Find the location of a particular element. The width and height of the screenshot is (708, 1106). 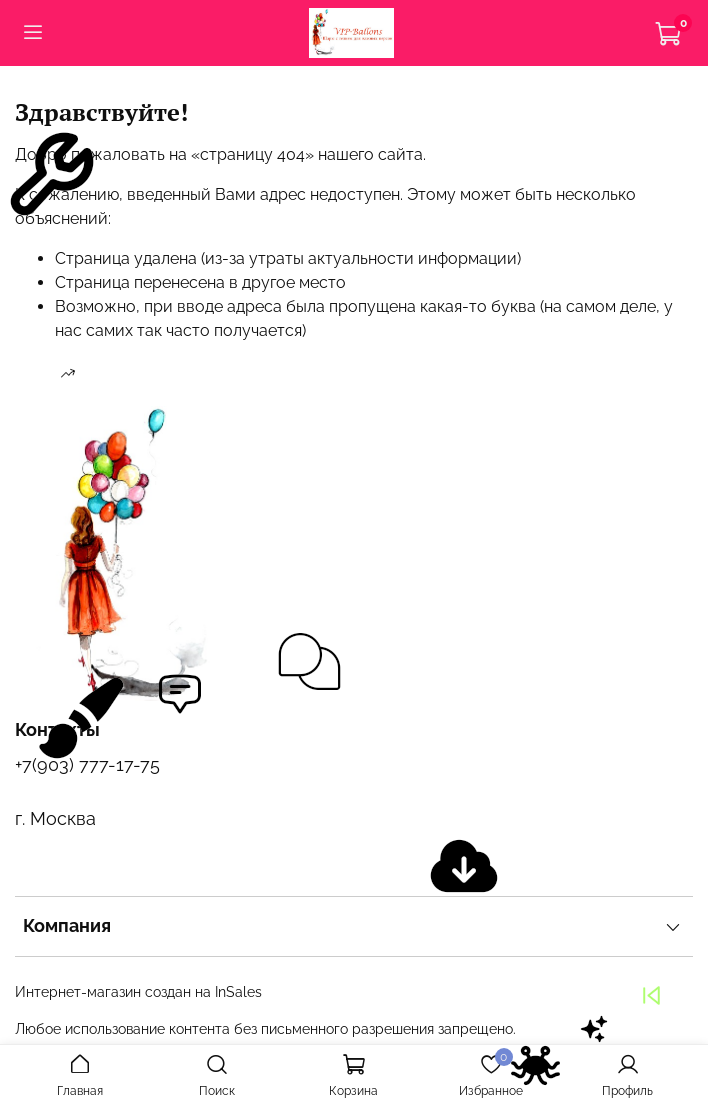

represents the flying spaghetti monster or pastafarianism is located at coordinates (535, 1065).